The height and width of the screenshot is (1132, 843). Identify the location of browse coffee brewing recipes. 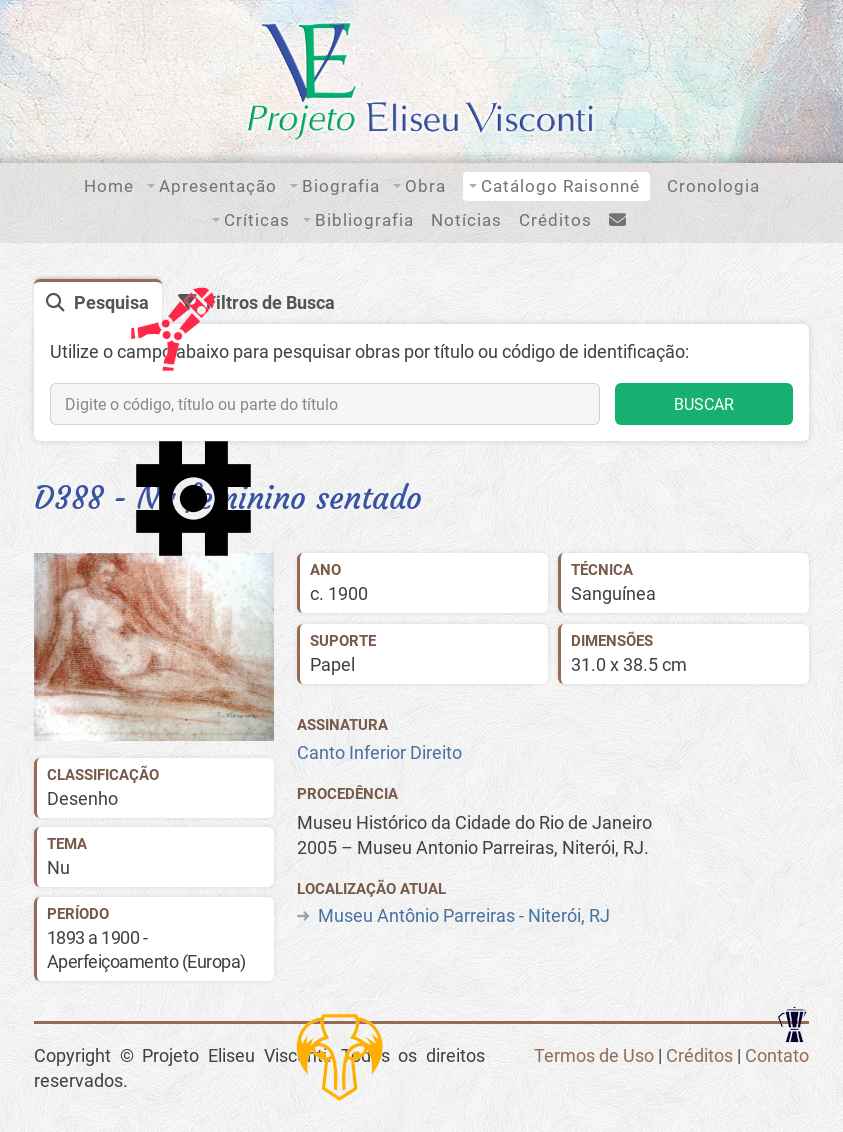
(794, 1024).